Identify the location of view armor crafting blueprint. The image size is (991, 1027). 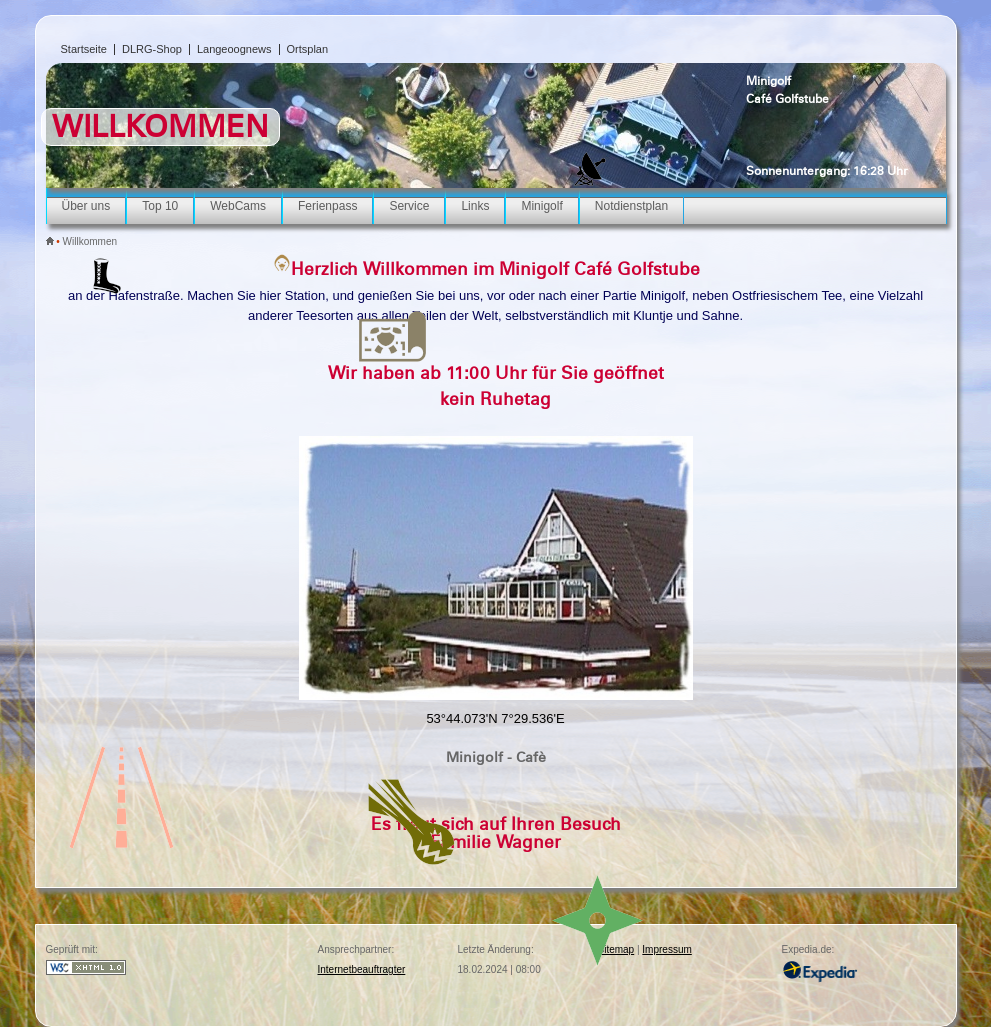
(392, 336).